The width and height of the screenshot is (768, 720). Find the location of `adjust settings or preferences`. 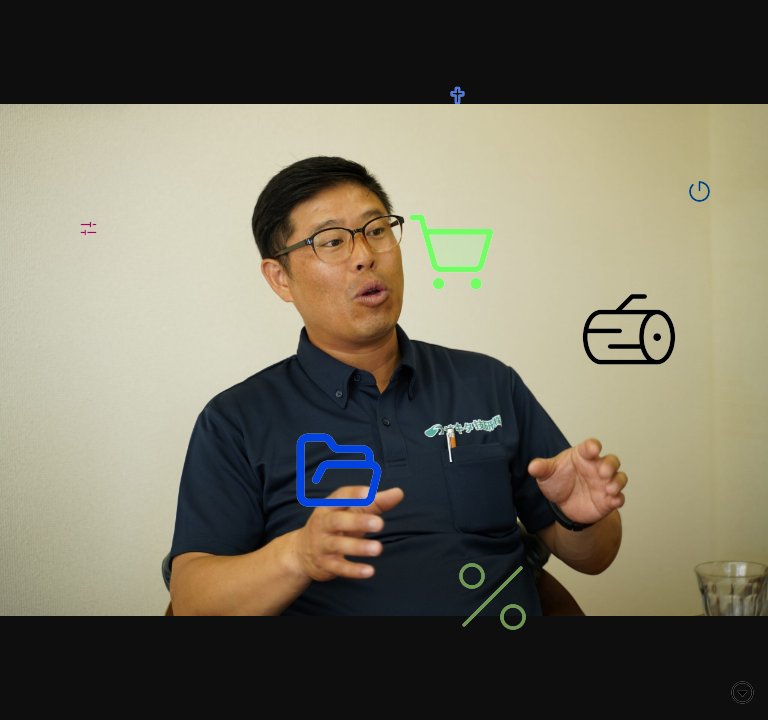

adjust settings or preferences is located at coordinates (88, 228).